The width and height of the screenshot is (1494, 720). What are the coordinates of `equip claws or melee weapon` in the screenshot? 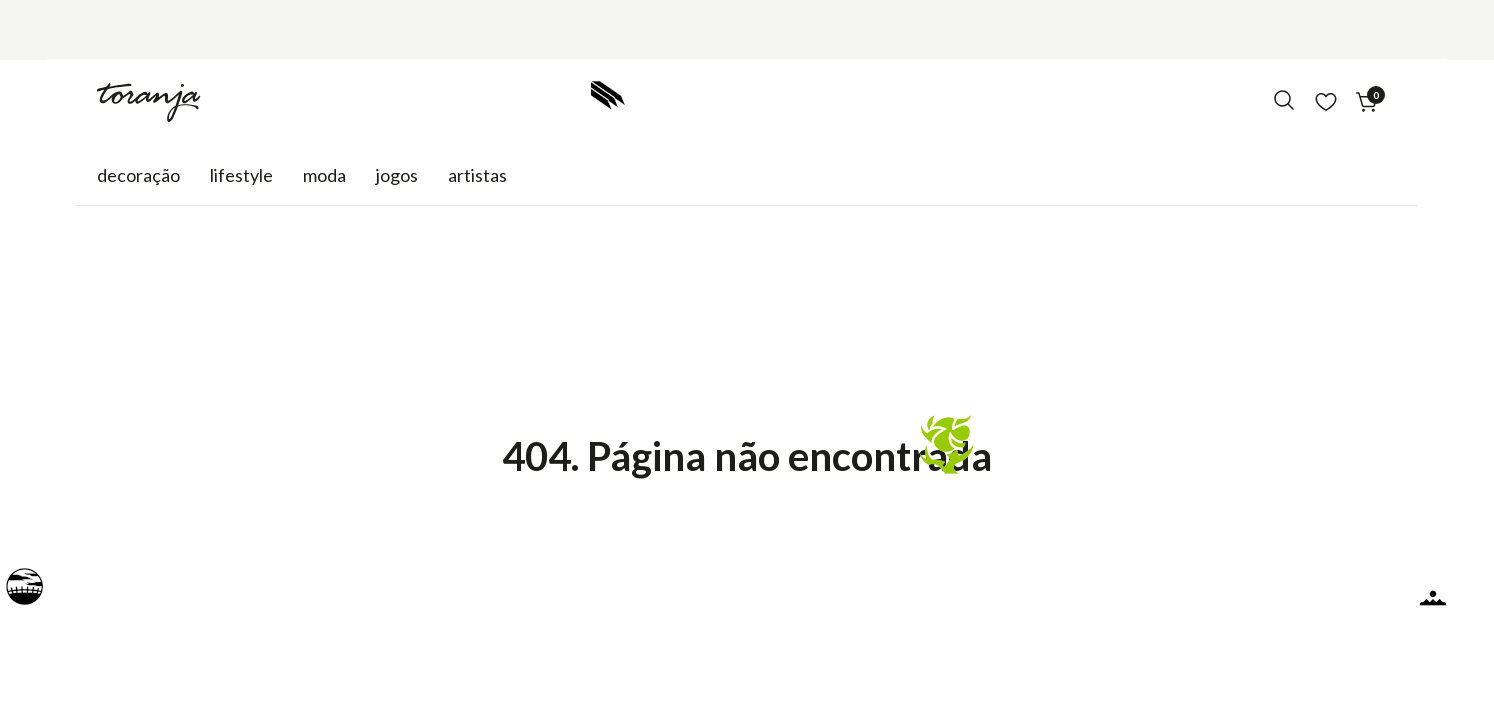 It's located at (608, 98).